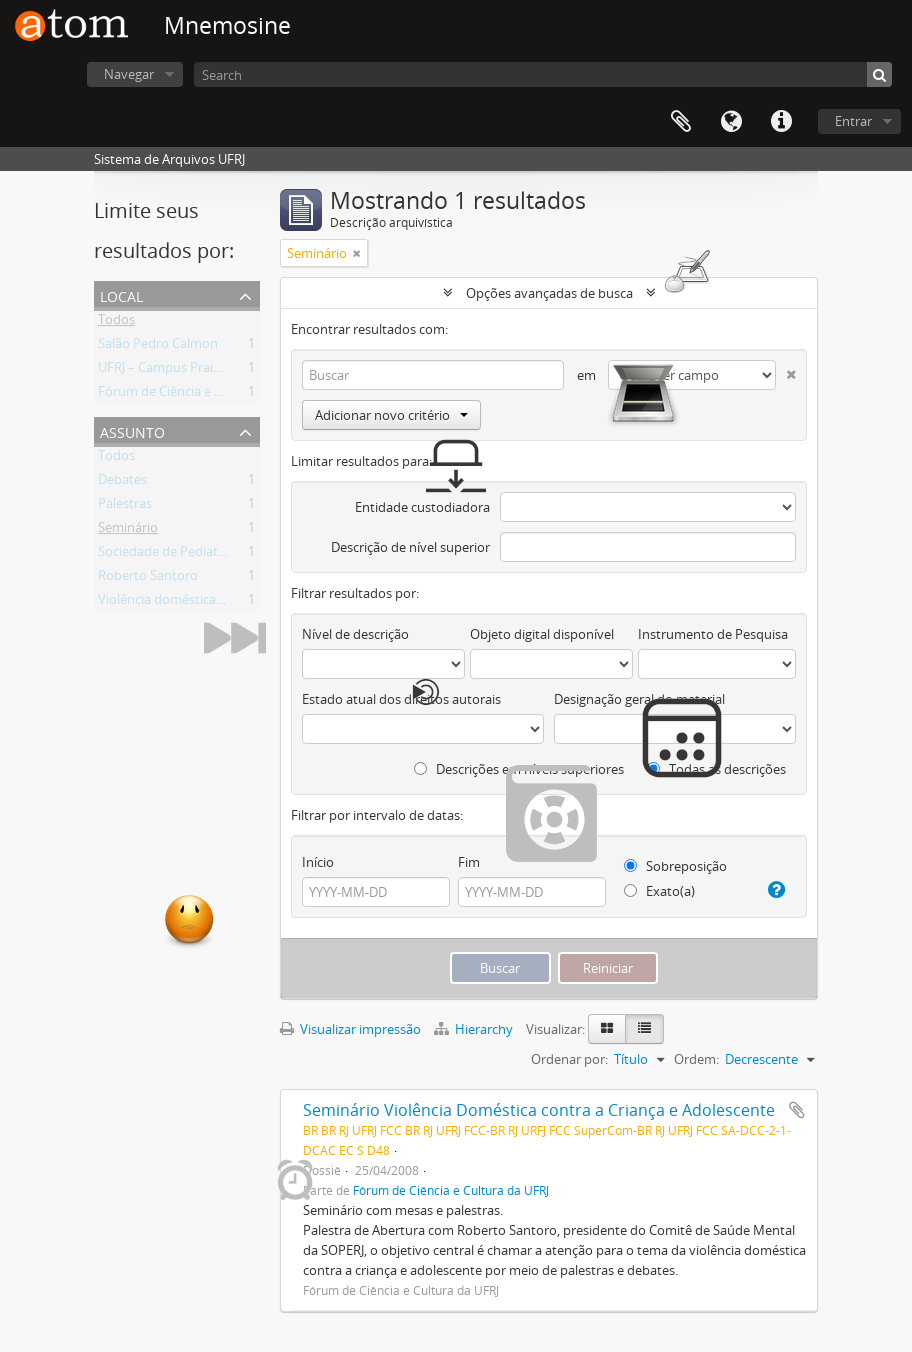 This screenshot has width=912, height=1352. I want to click on indicates an error or unsuccessful action, so click(189, 921).